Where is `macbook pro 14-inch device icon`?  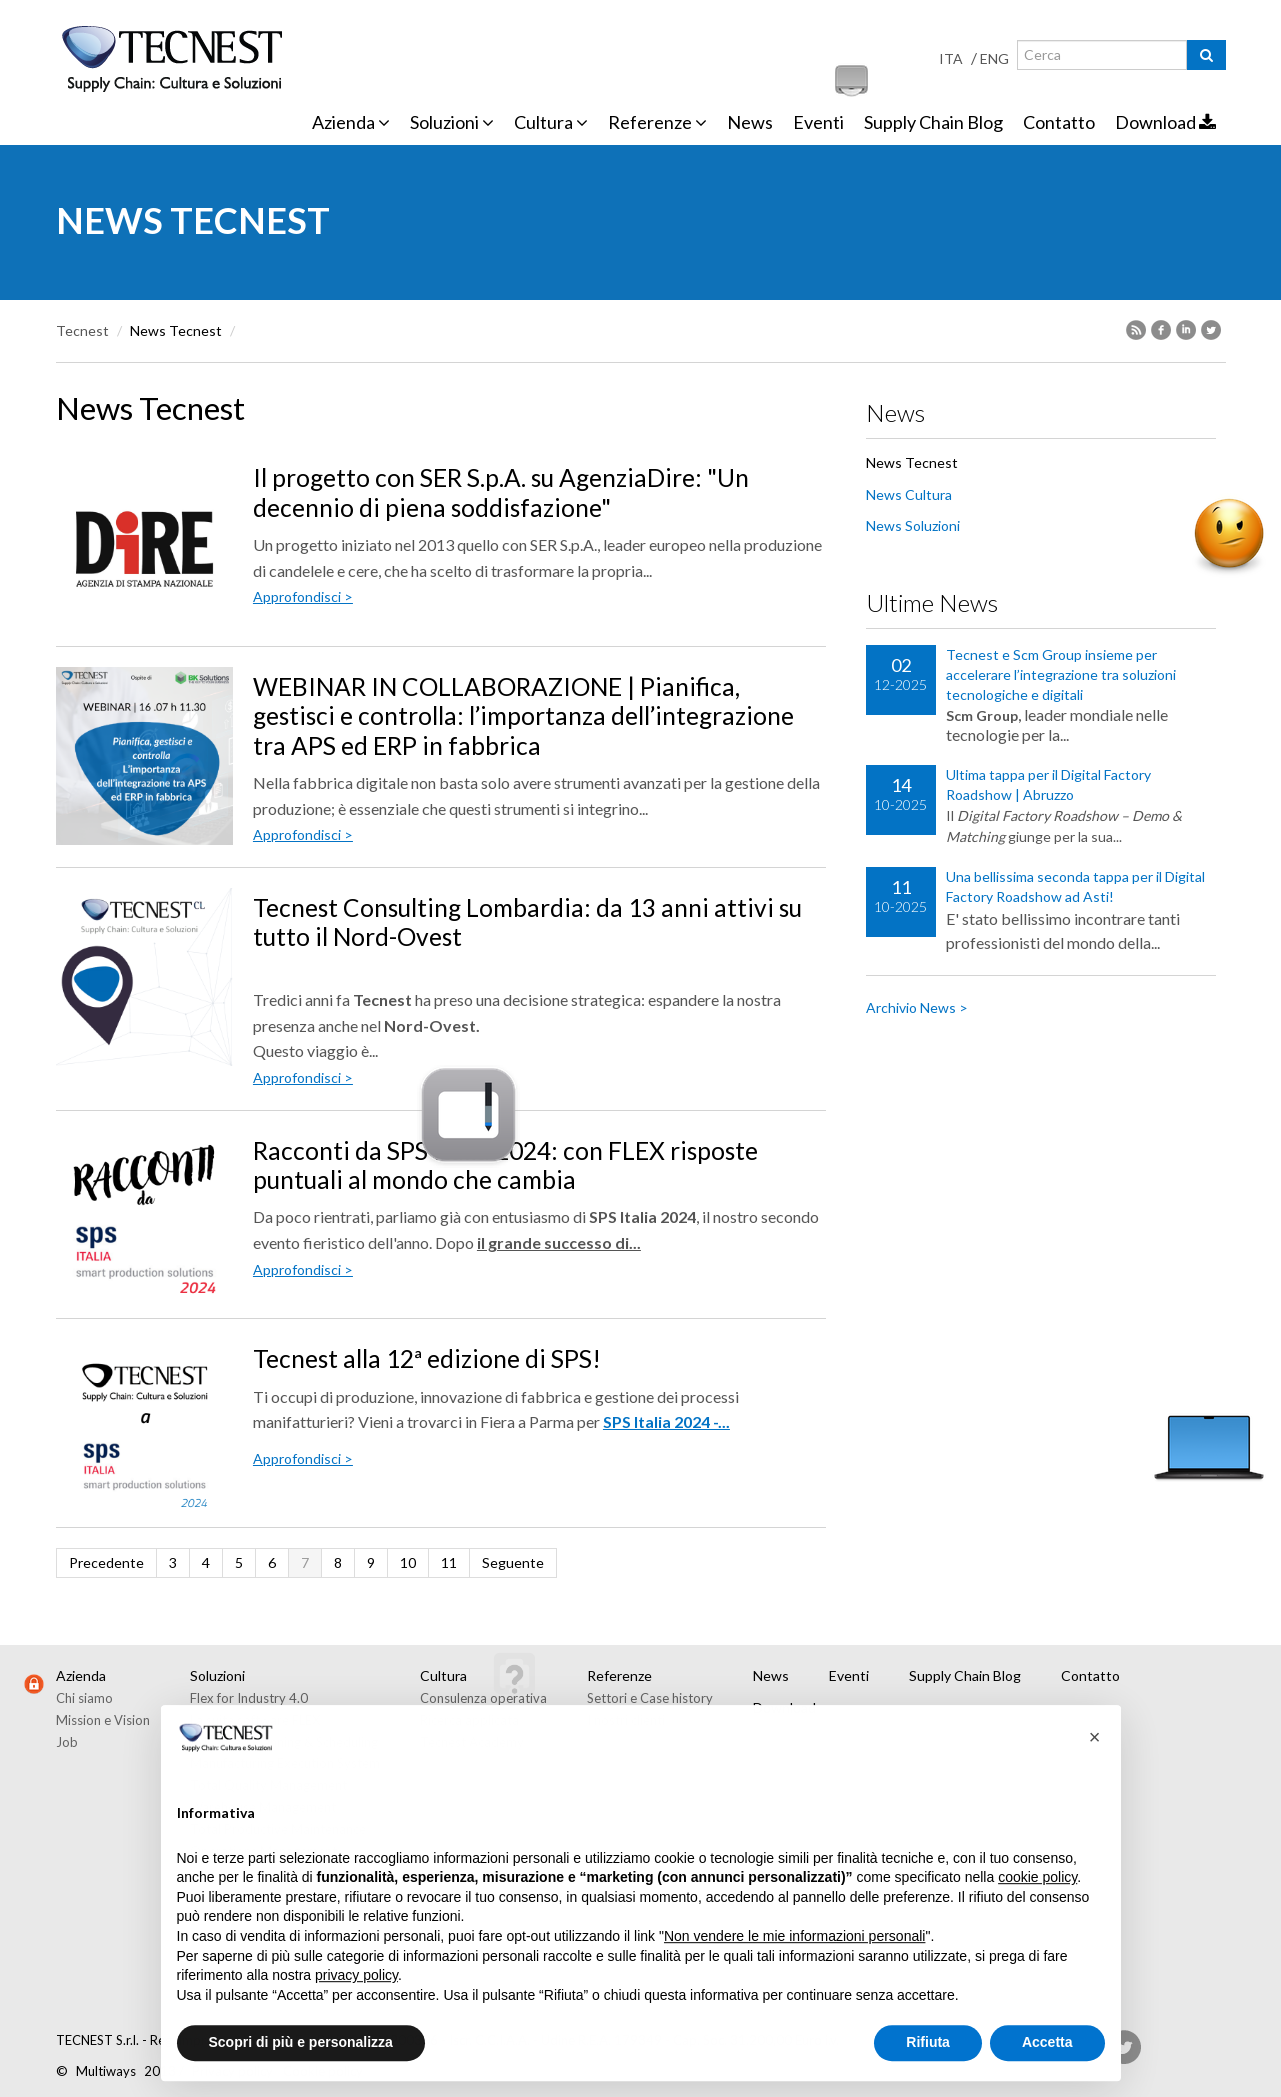
macbook pro 14-inch device icon is located at coordinates (1209, 1439).